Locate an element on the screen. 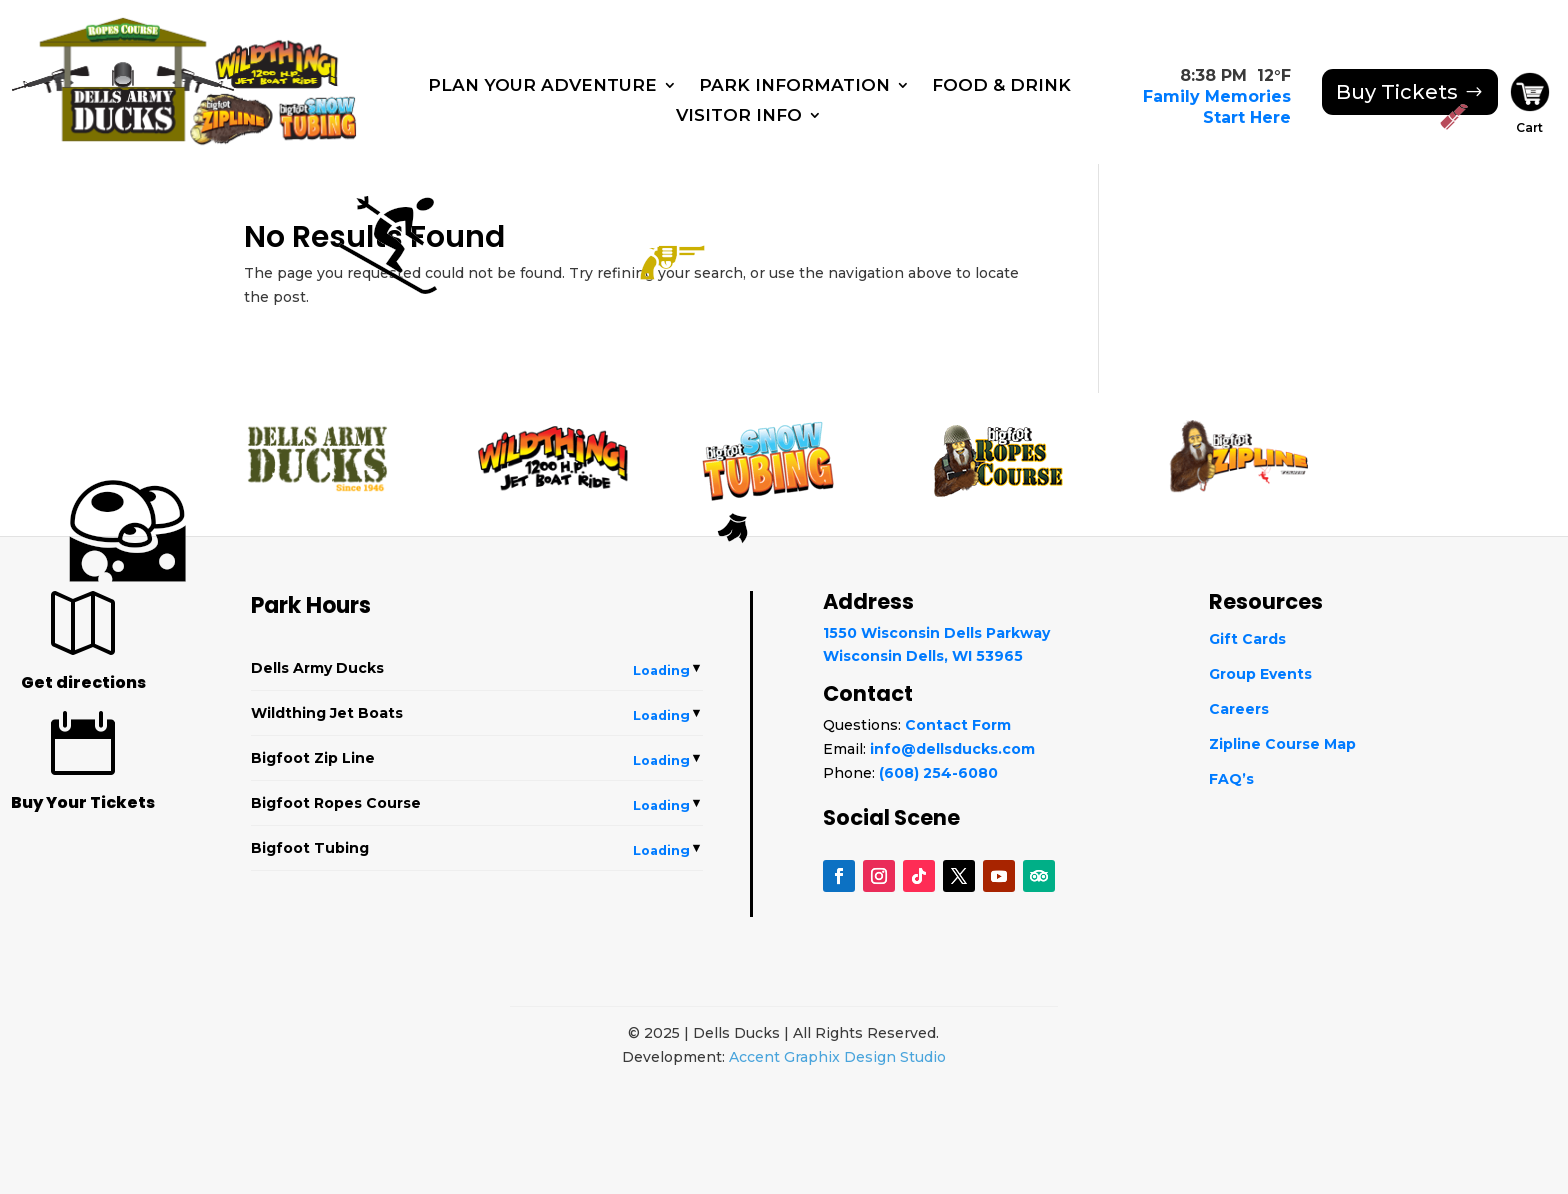 Image resolution: width=1568 pixels, height=1194 pixels. equip a cape or cloak item is located at coordinates (732, 528).